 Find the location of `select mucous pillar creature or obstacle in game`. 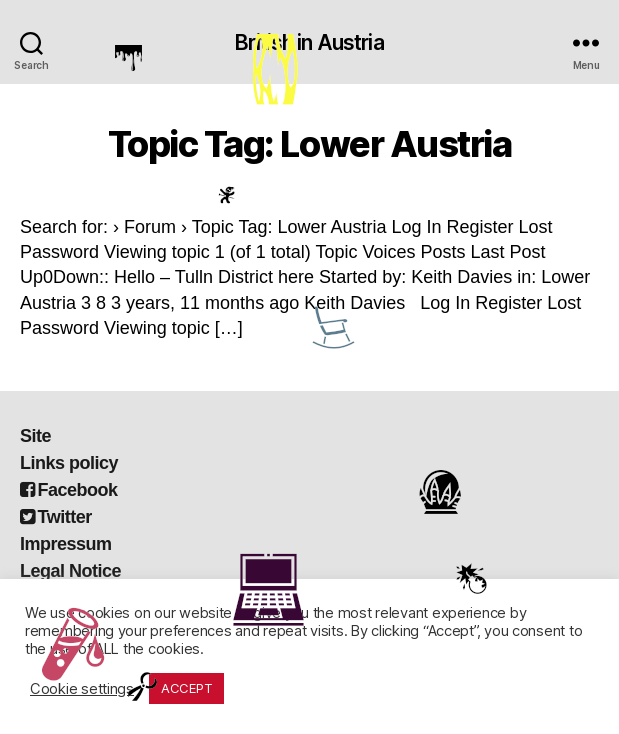

select mucous pillar creature or obstacle in game is located at coordinates (275, 69).